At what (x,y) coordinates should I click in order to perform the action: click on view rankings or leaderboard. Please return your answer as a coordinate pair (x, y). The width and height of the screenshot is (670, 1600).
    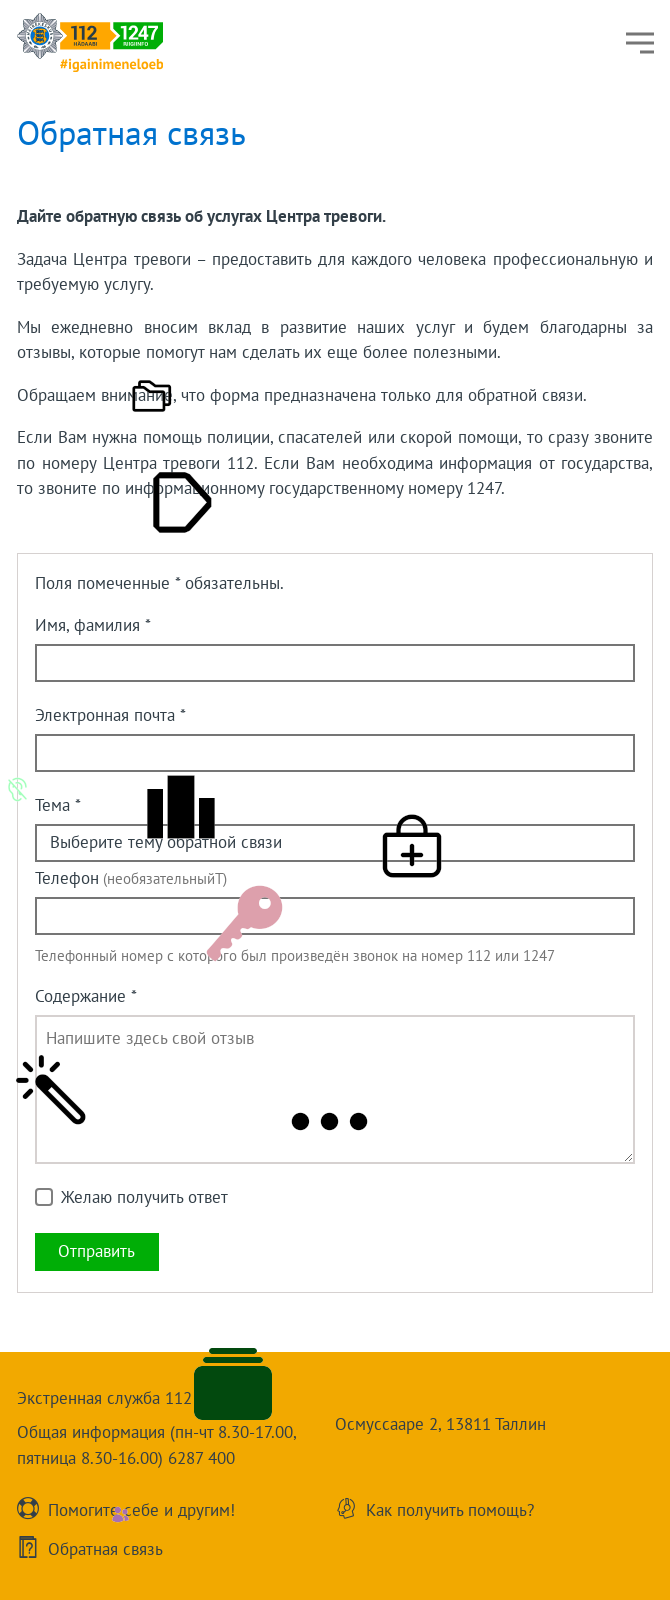
    Looking at the image, I should click on (181, 807).